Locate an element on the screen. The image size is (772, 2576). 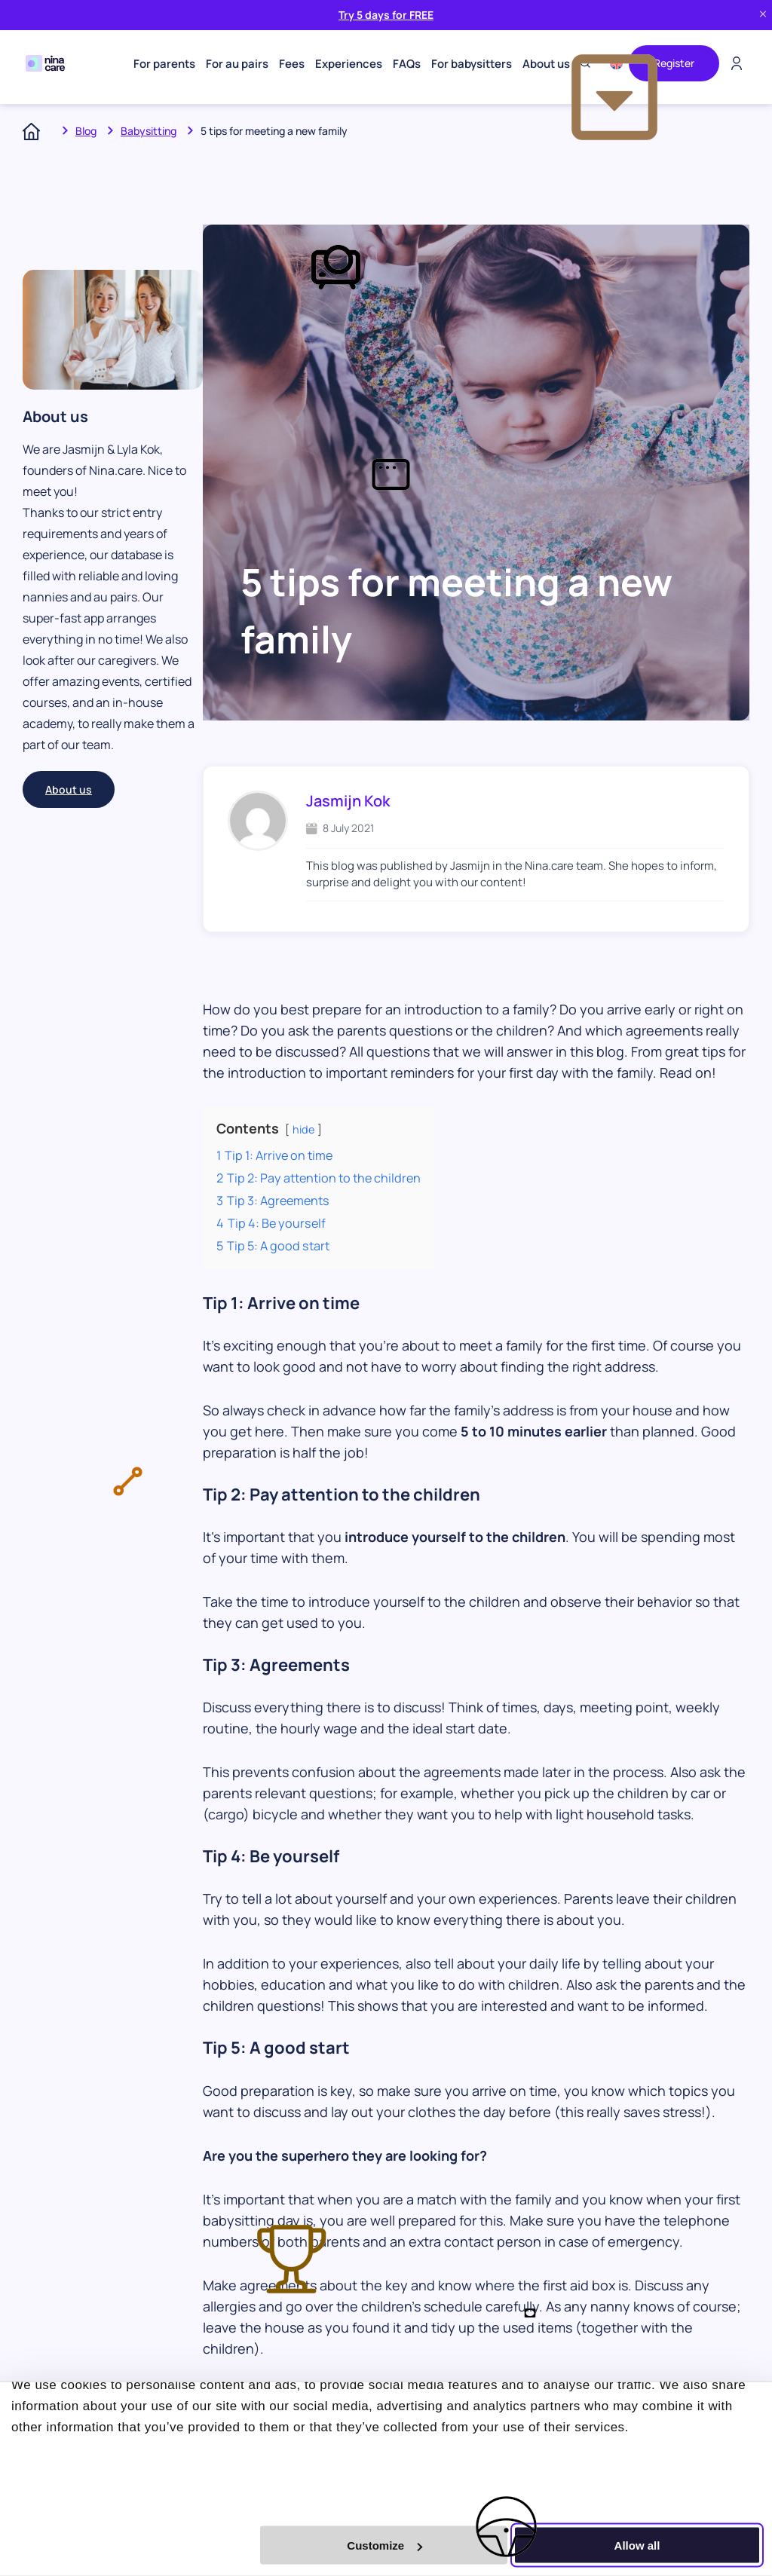
view achievements or awards is located at coordinates (291, 2259).